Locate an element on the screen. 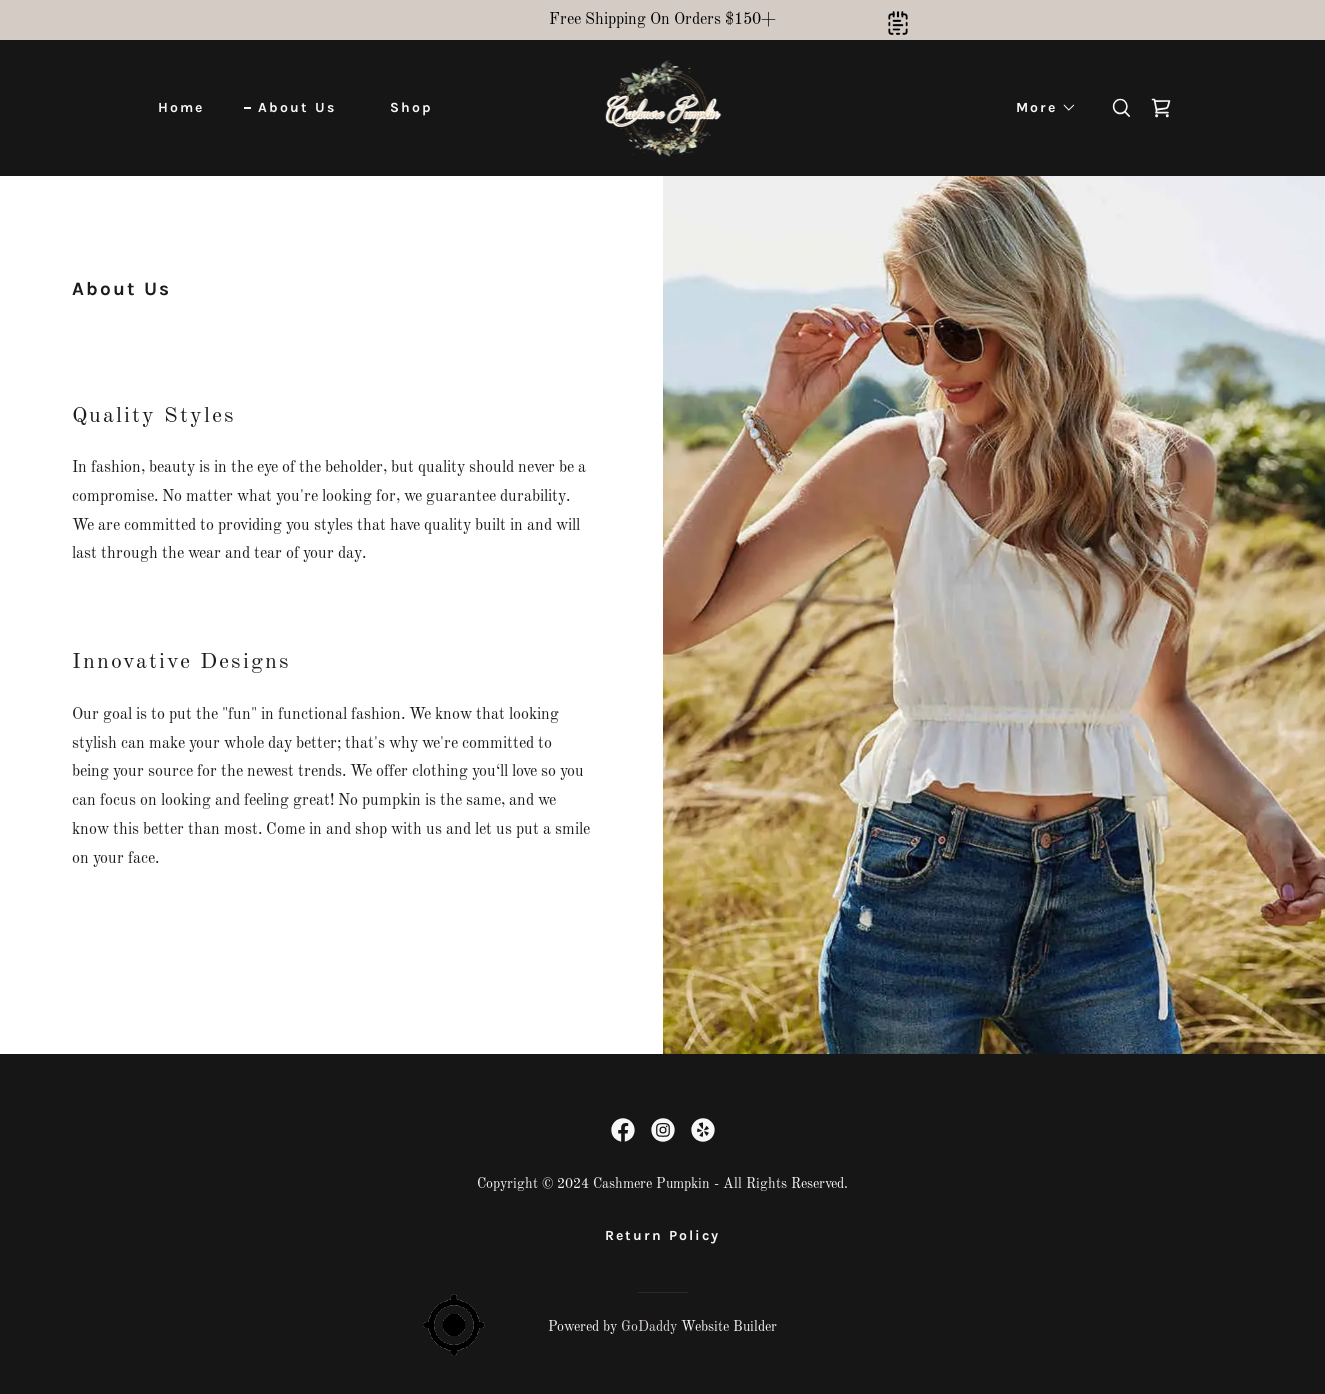  draft or unsaved document is located at coordinates (898, 23).